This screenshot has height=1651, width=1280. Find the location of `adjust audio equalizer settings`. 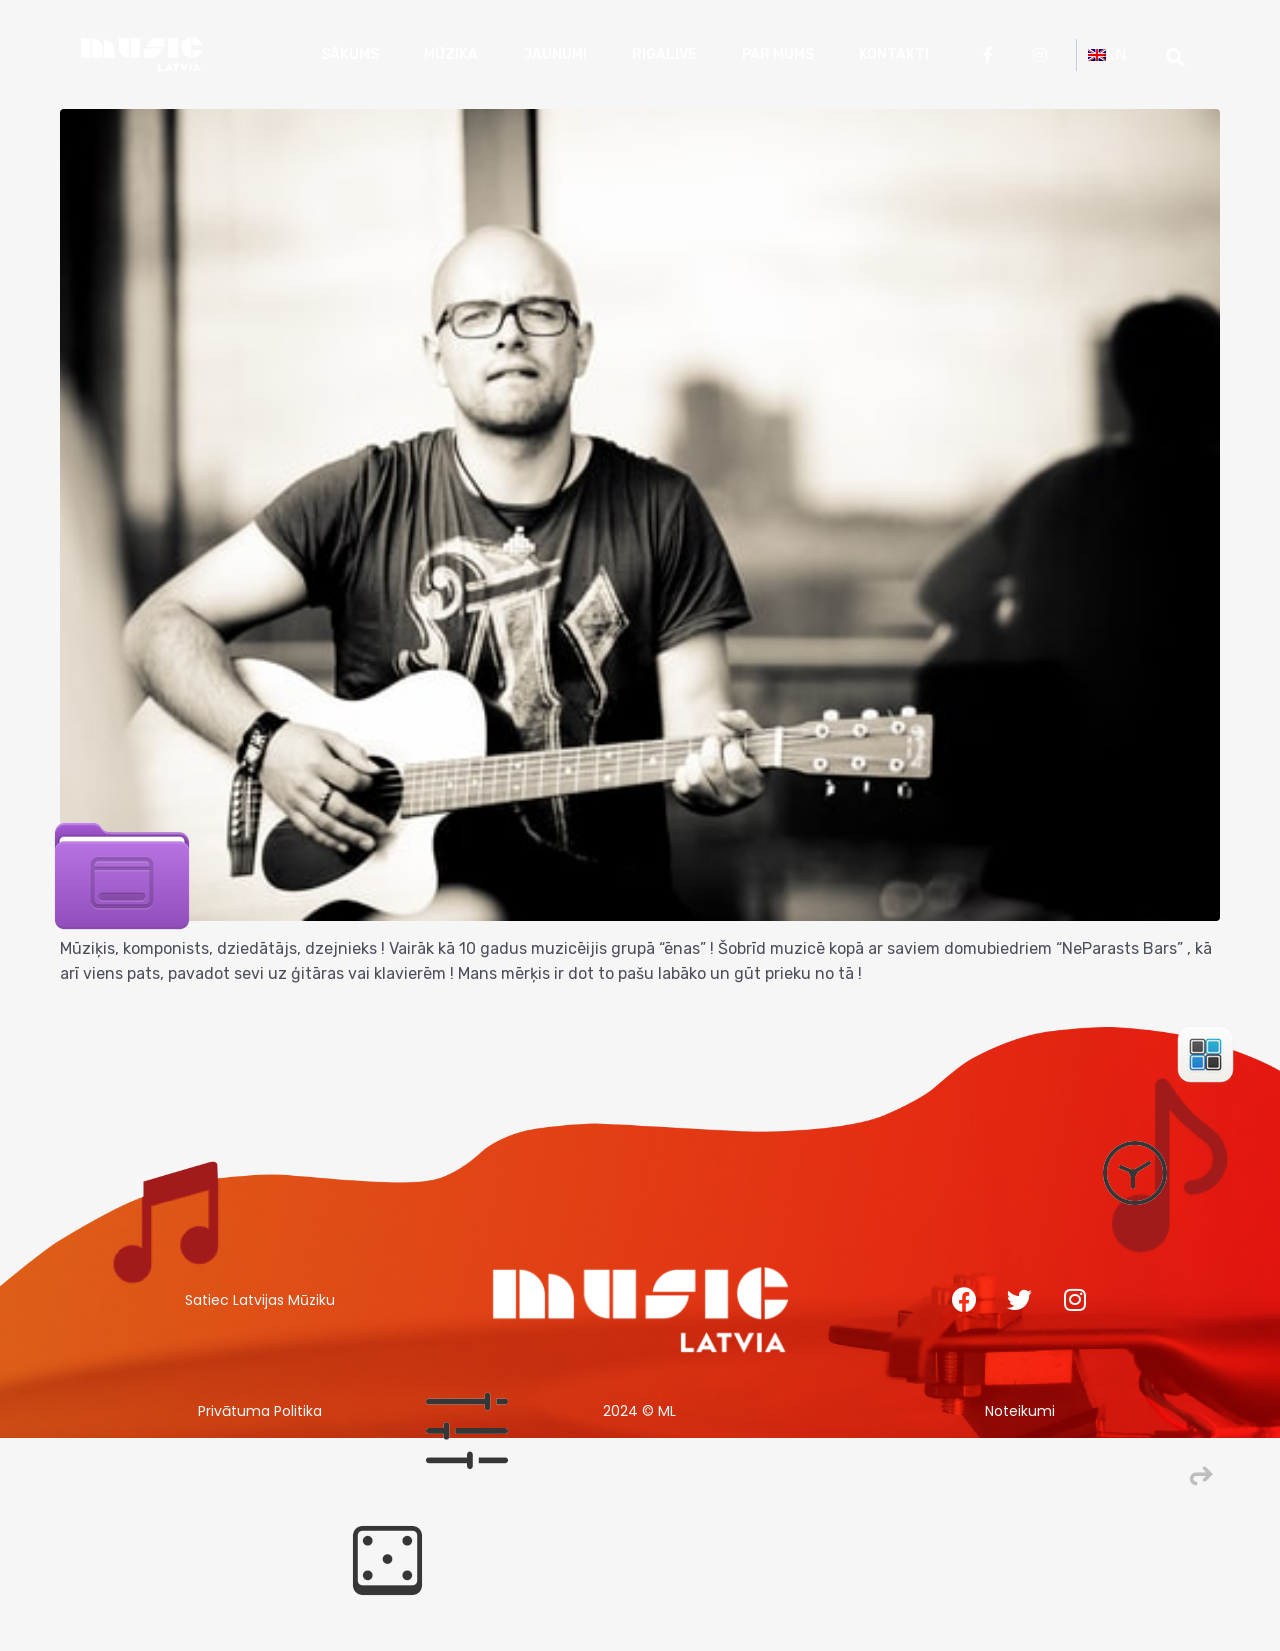

adjust audio equalizer settings is located at coordinates (467, 1428).